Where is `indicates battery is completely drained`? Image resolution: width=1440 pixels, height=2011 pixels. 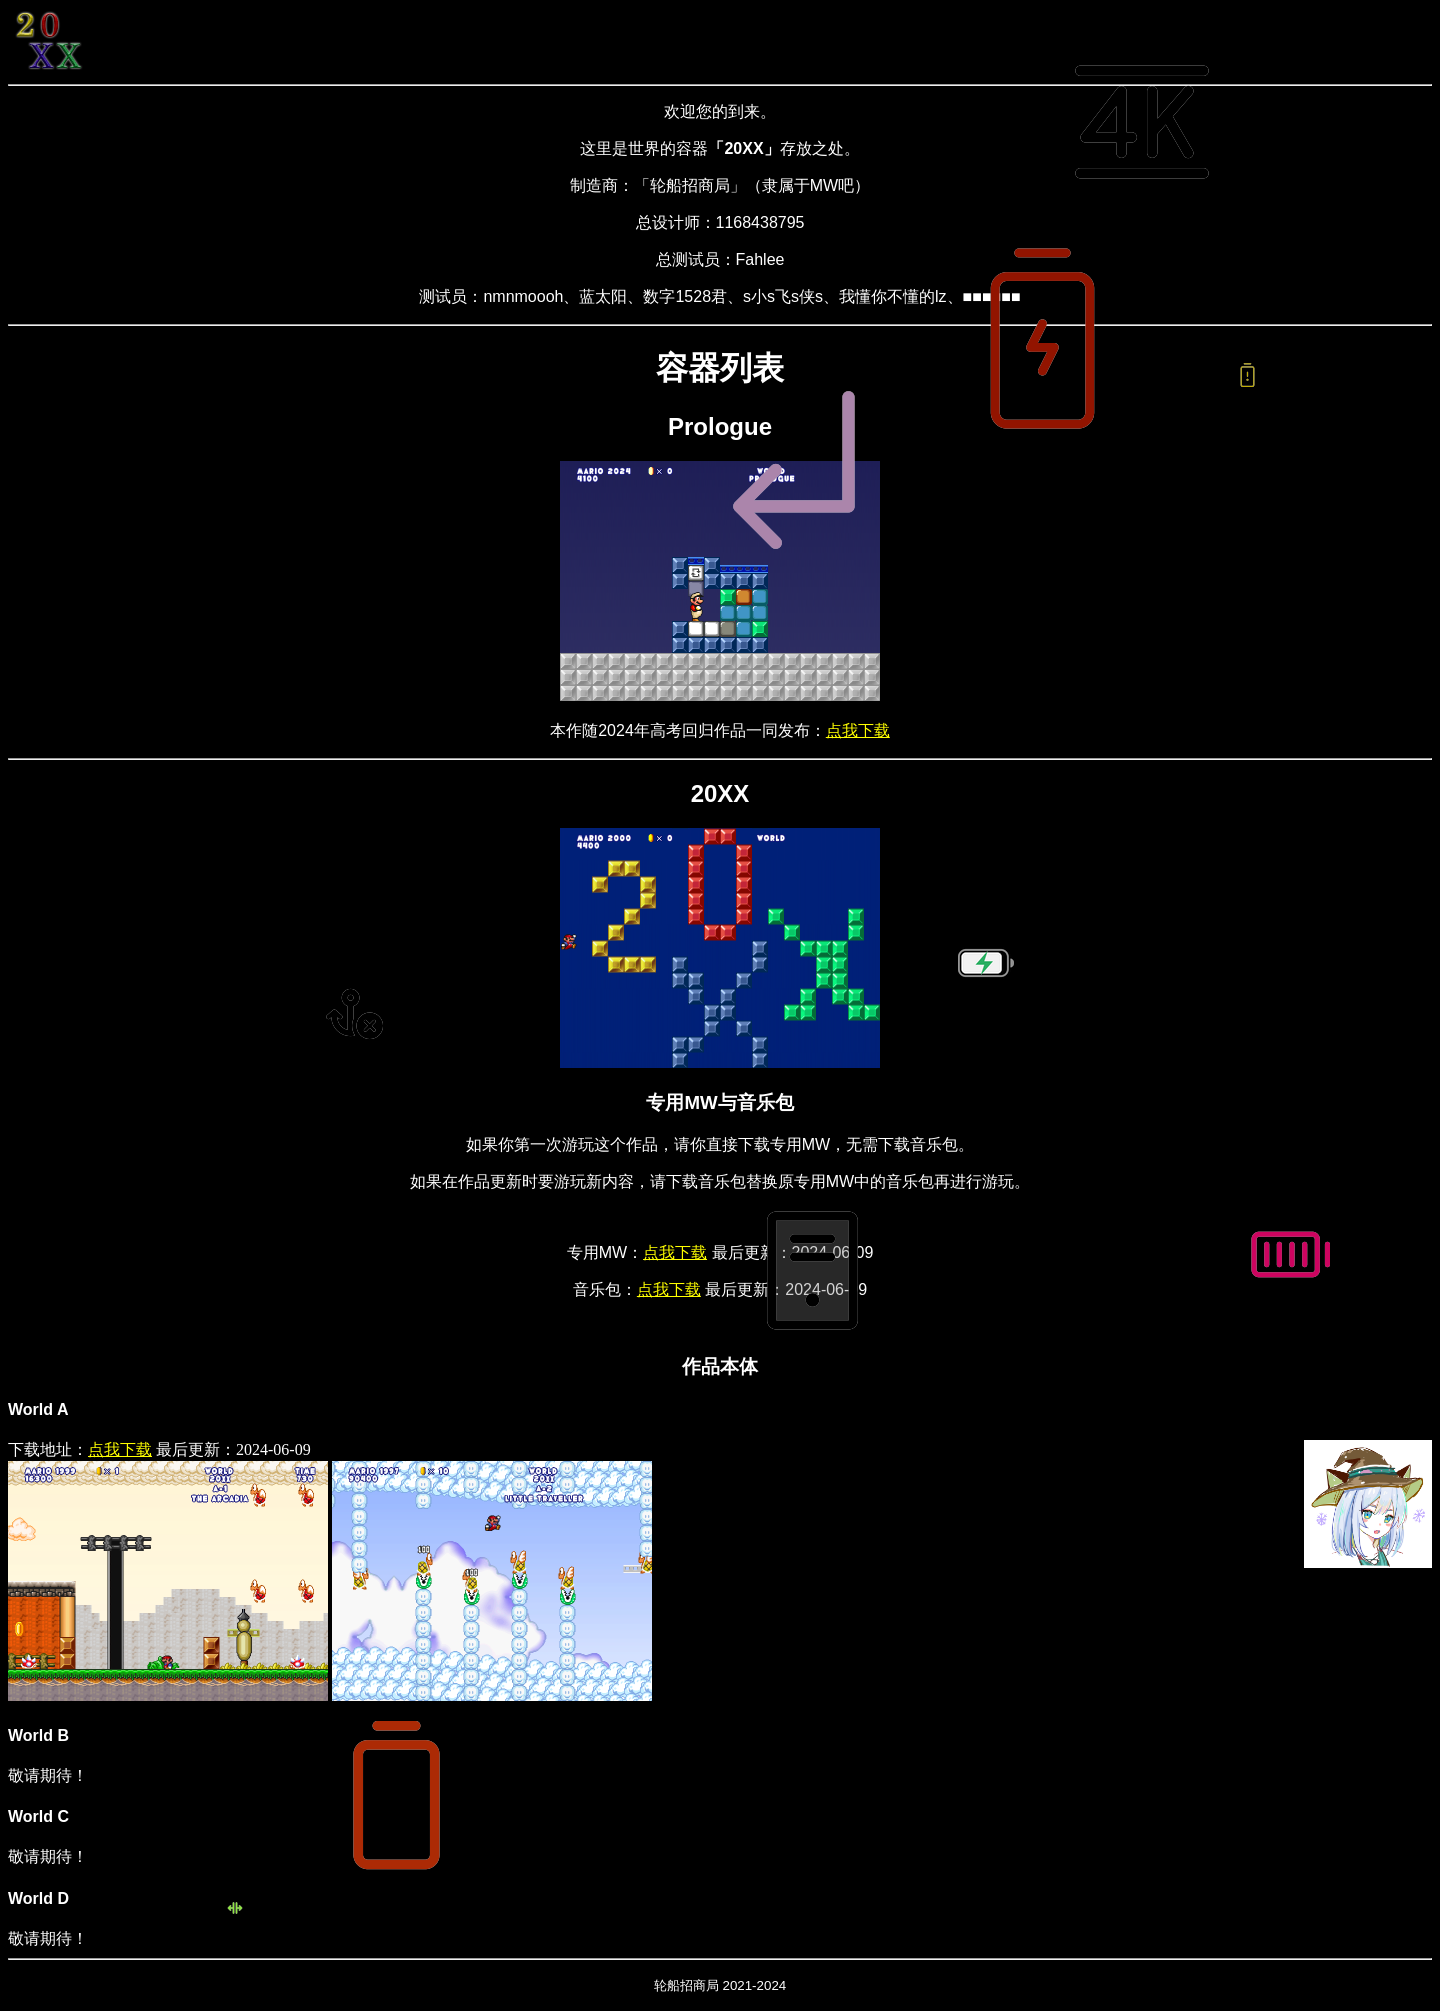
indicates battery is completely drained is located at coordinates (396, 1797).